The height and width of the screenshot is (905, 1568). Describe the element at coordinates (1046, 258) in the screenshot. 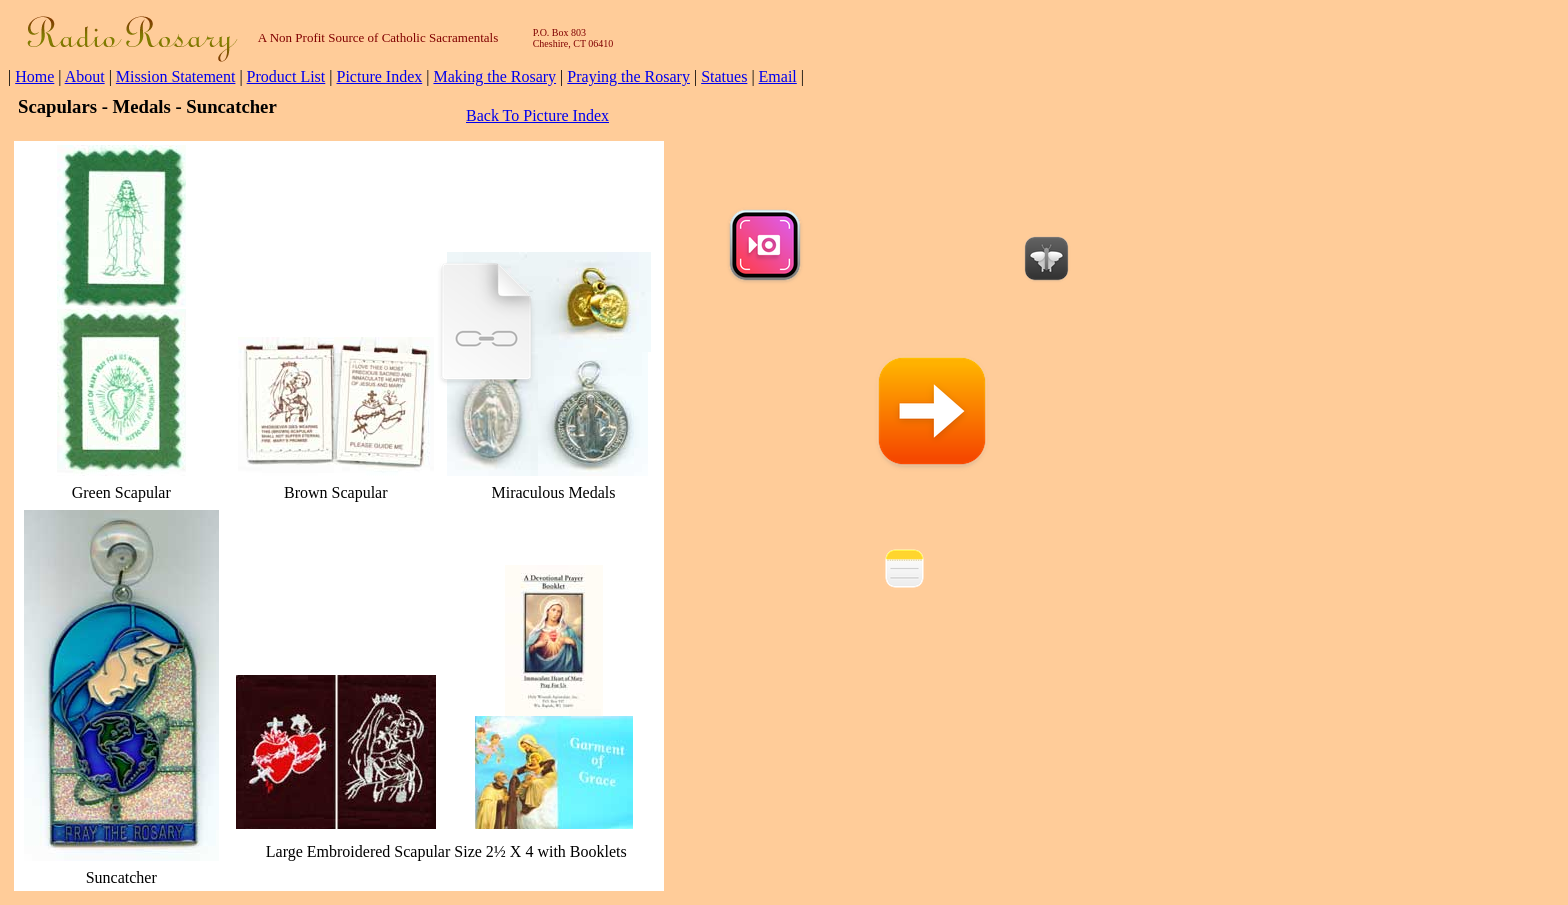

I see `open qmmp audio player` at that location.